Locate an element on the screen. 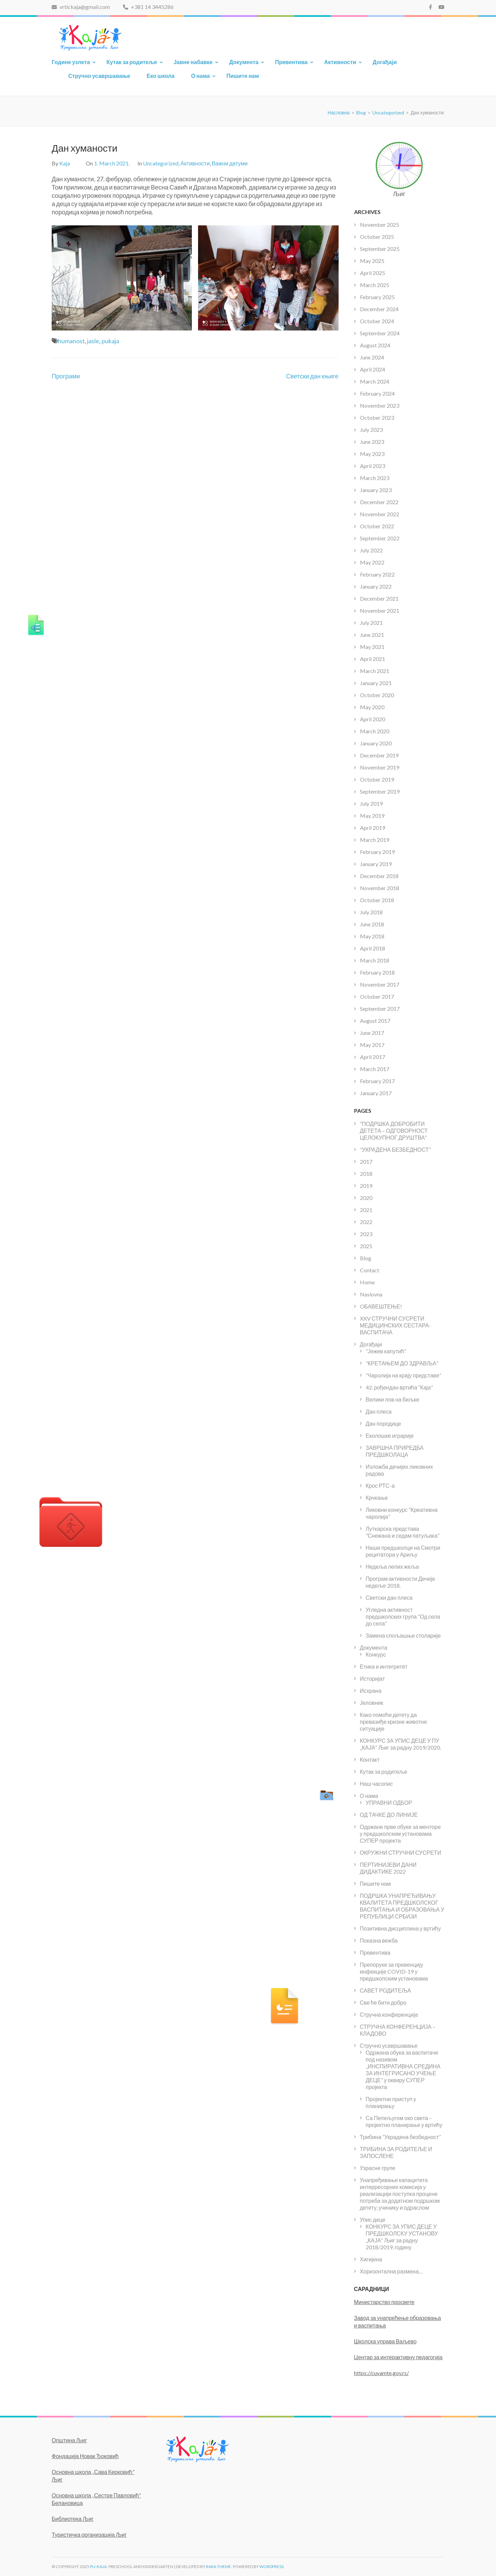  open a presentation file is located at coordinates (285, 2006).